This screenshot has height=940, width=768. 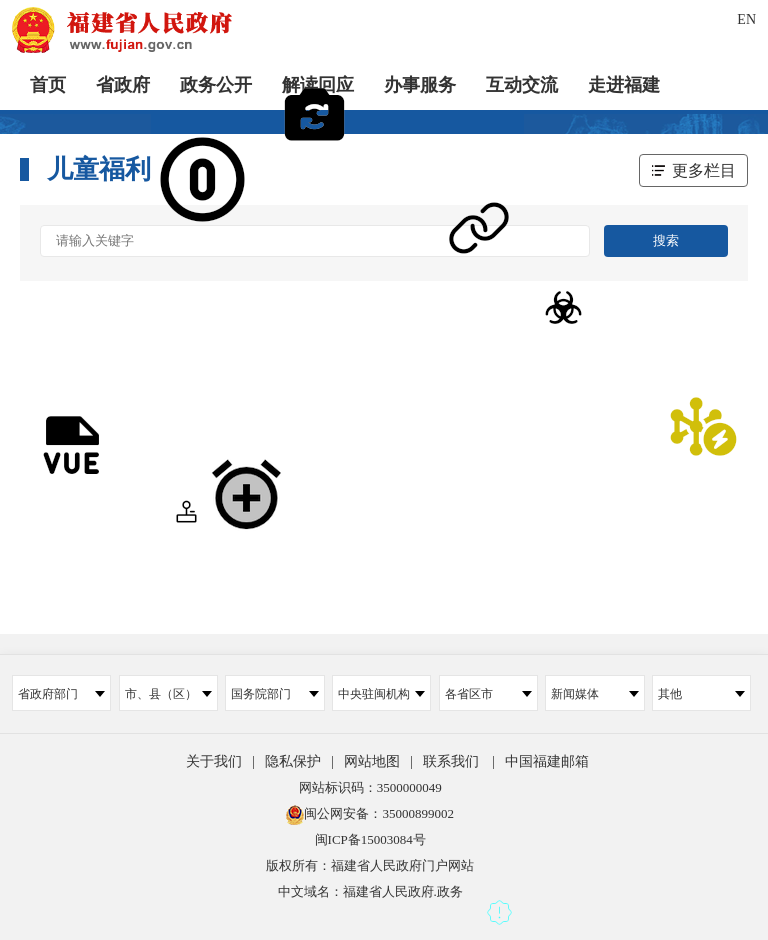 I want to click on switch between front and rear camera, so click(x=314, y=115).